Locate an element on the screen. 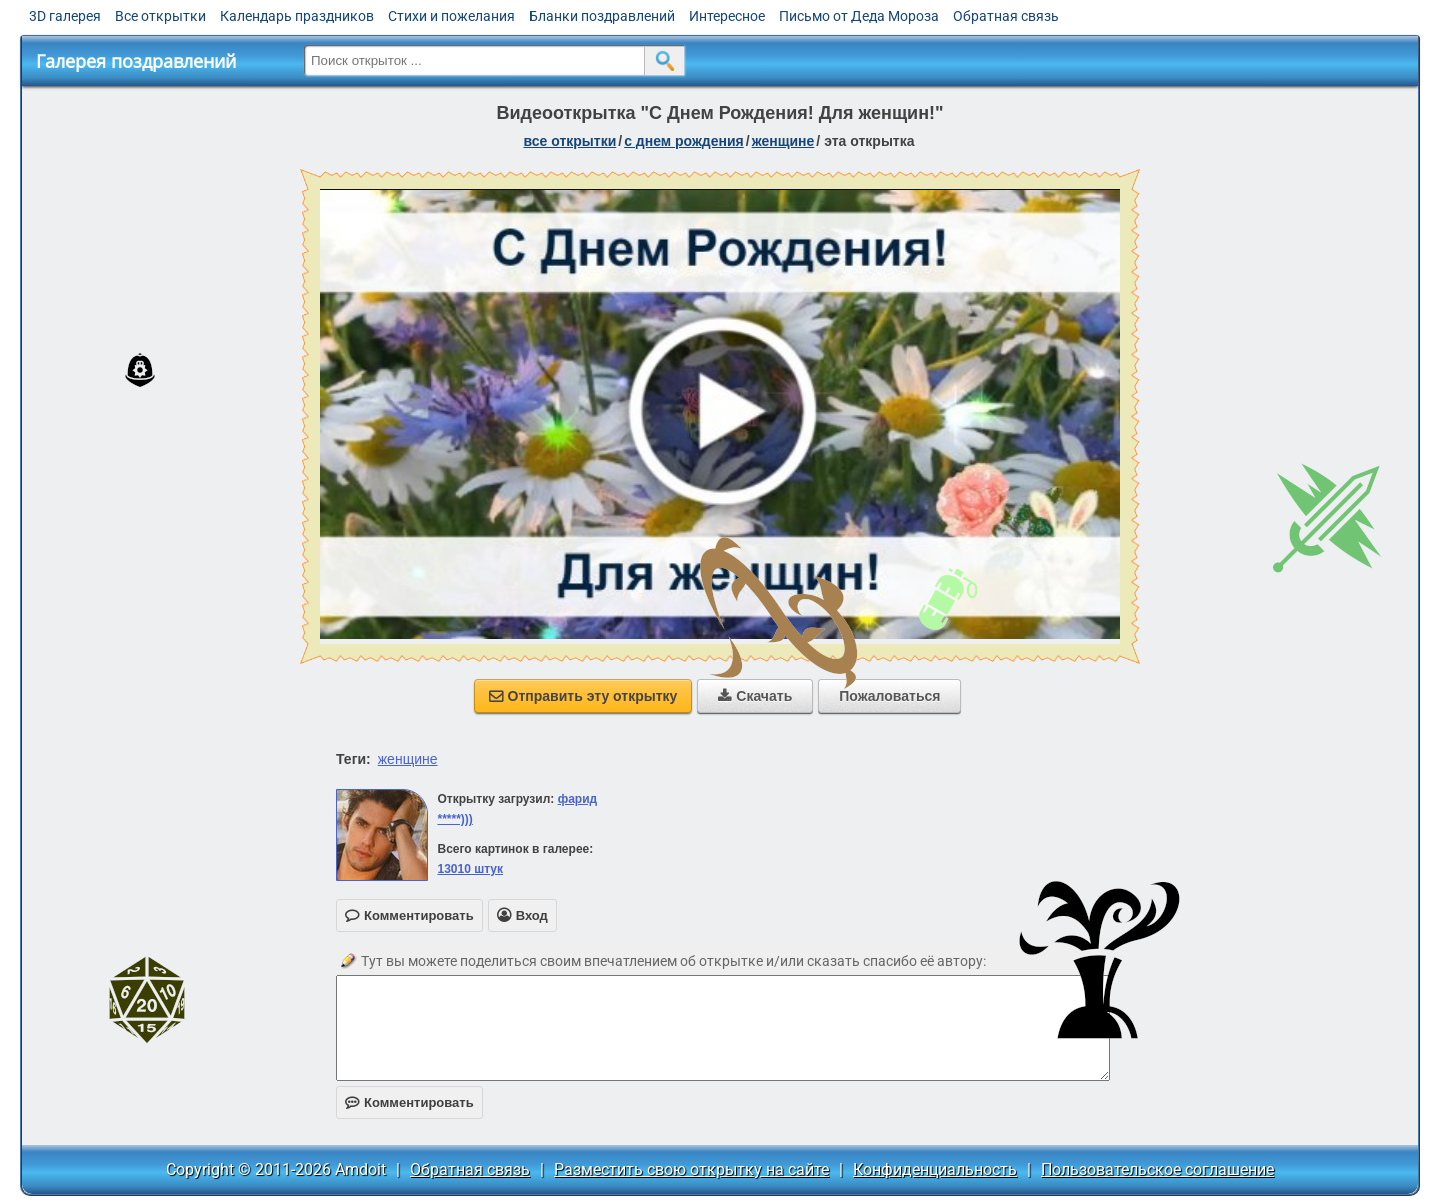 The height and width of the screenshot is (1199, 1440). indicates damage taken or combat injury is located at coordinates (1326, 520).